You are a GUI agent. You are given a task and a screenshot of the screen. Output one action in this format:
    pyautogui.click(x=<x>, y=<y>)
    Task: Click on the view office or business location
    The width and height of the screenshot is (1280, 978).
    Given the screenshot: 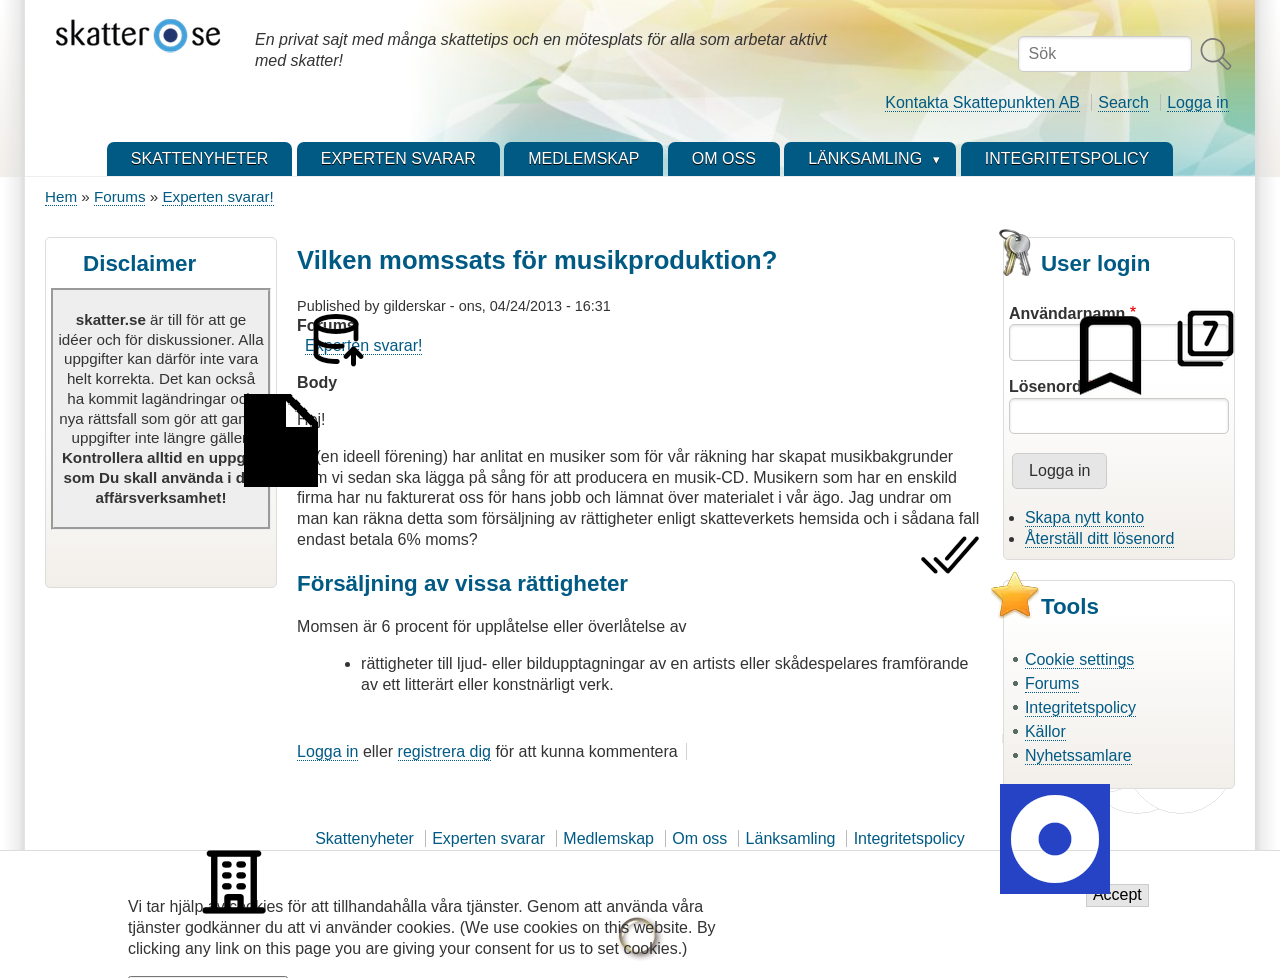 What is the action you would take?
    pyautogui.click(x=234, y=882)
    